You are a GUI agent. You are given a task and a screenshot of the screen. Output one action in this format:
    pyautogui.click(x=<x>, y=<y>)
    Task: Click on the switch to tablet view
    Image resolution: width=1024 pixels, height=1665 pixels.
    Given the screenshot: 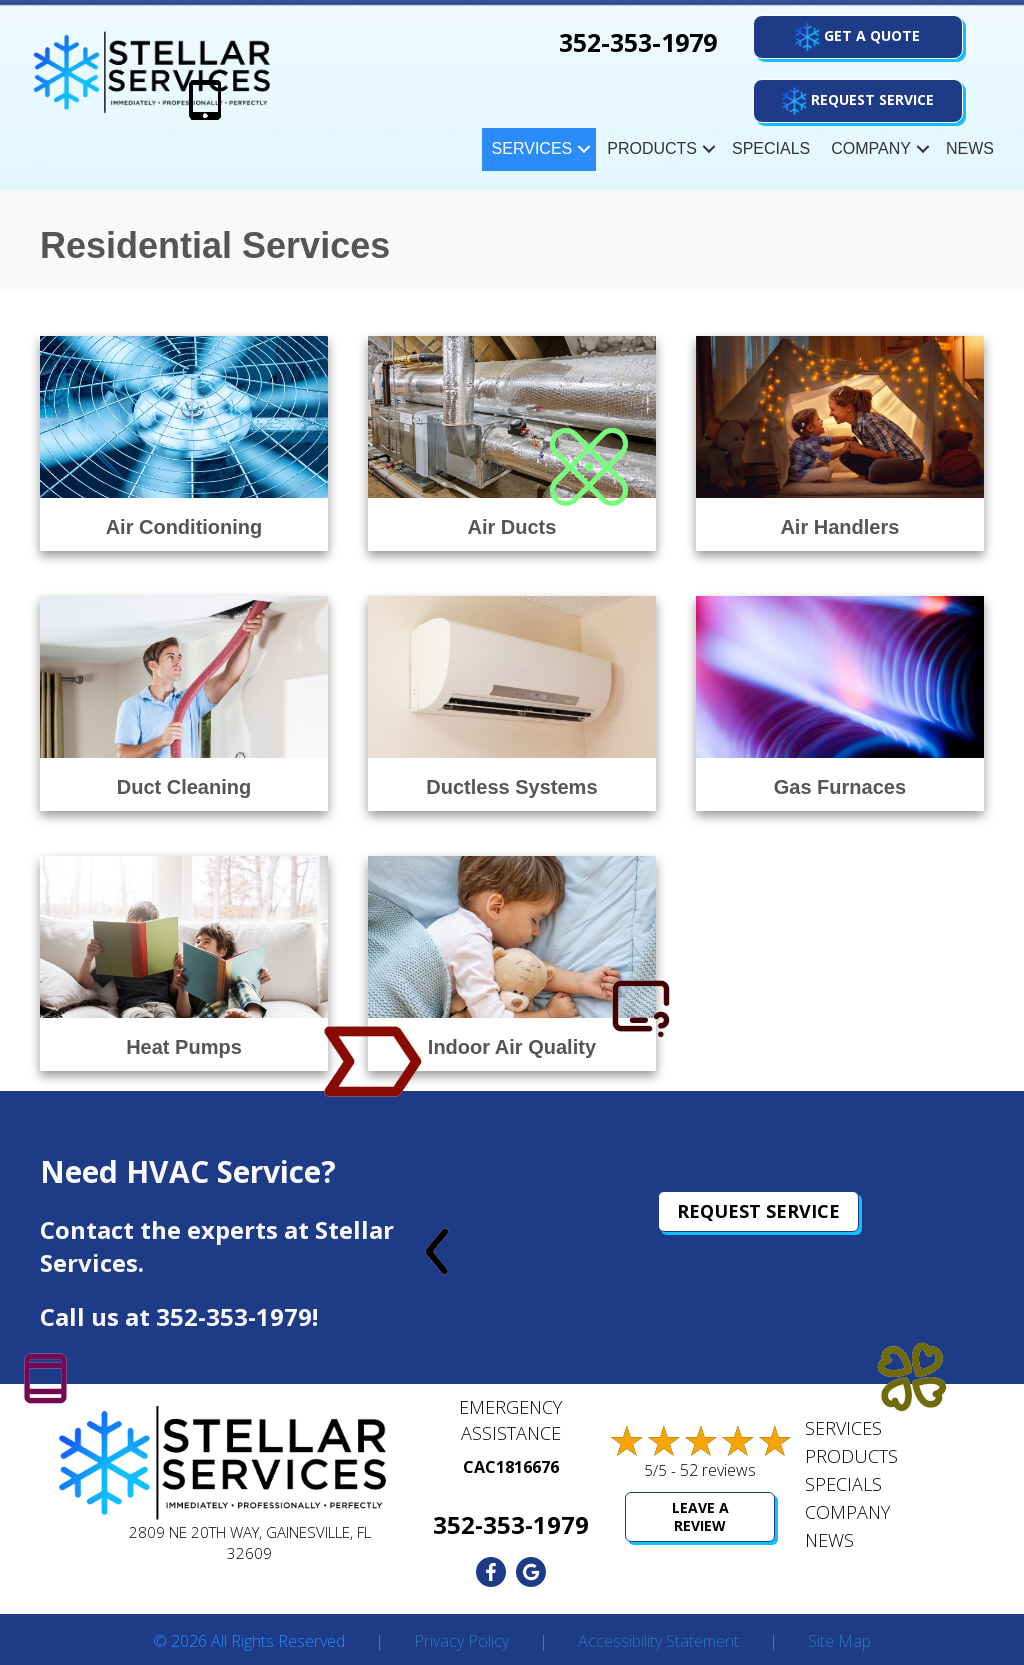 What is the action you would take?
    pyautogui.click(x=45, y=1378)
    